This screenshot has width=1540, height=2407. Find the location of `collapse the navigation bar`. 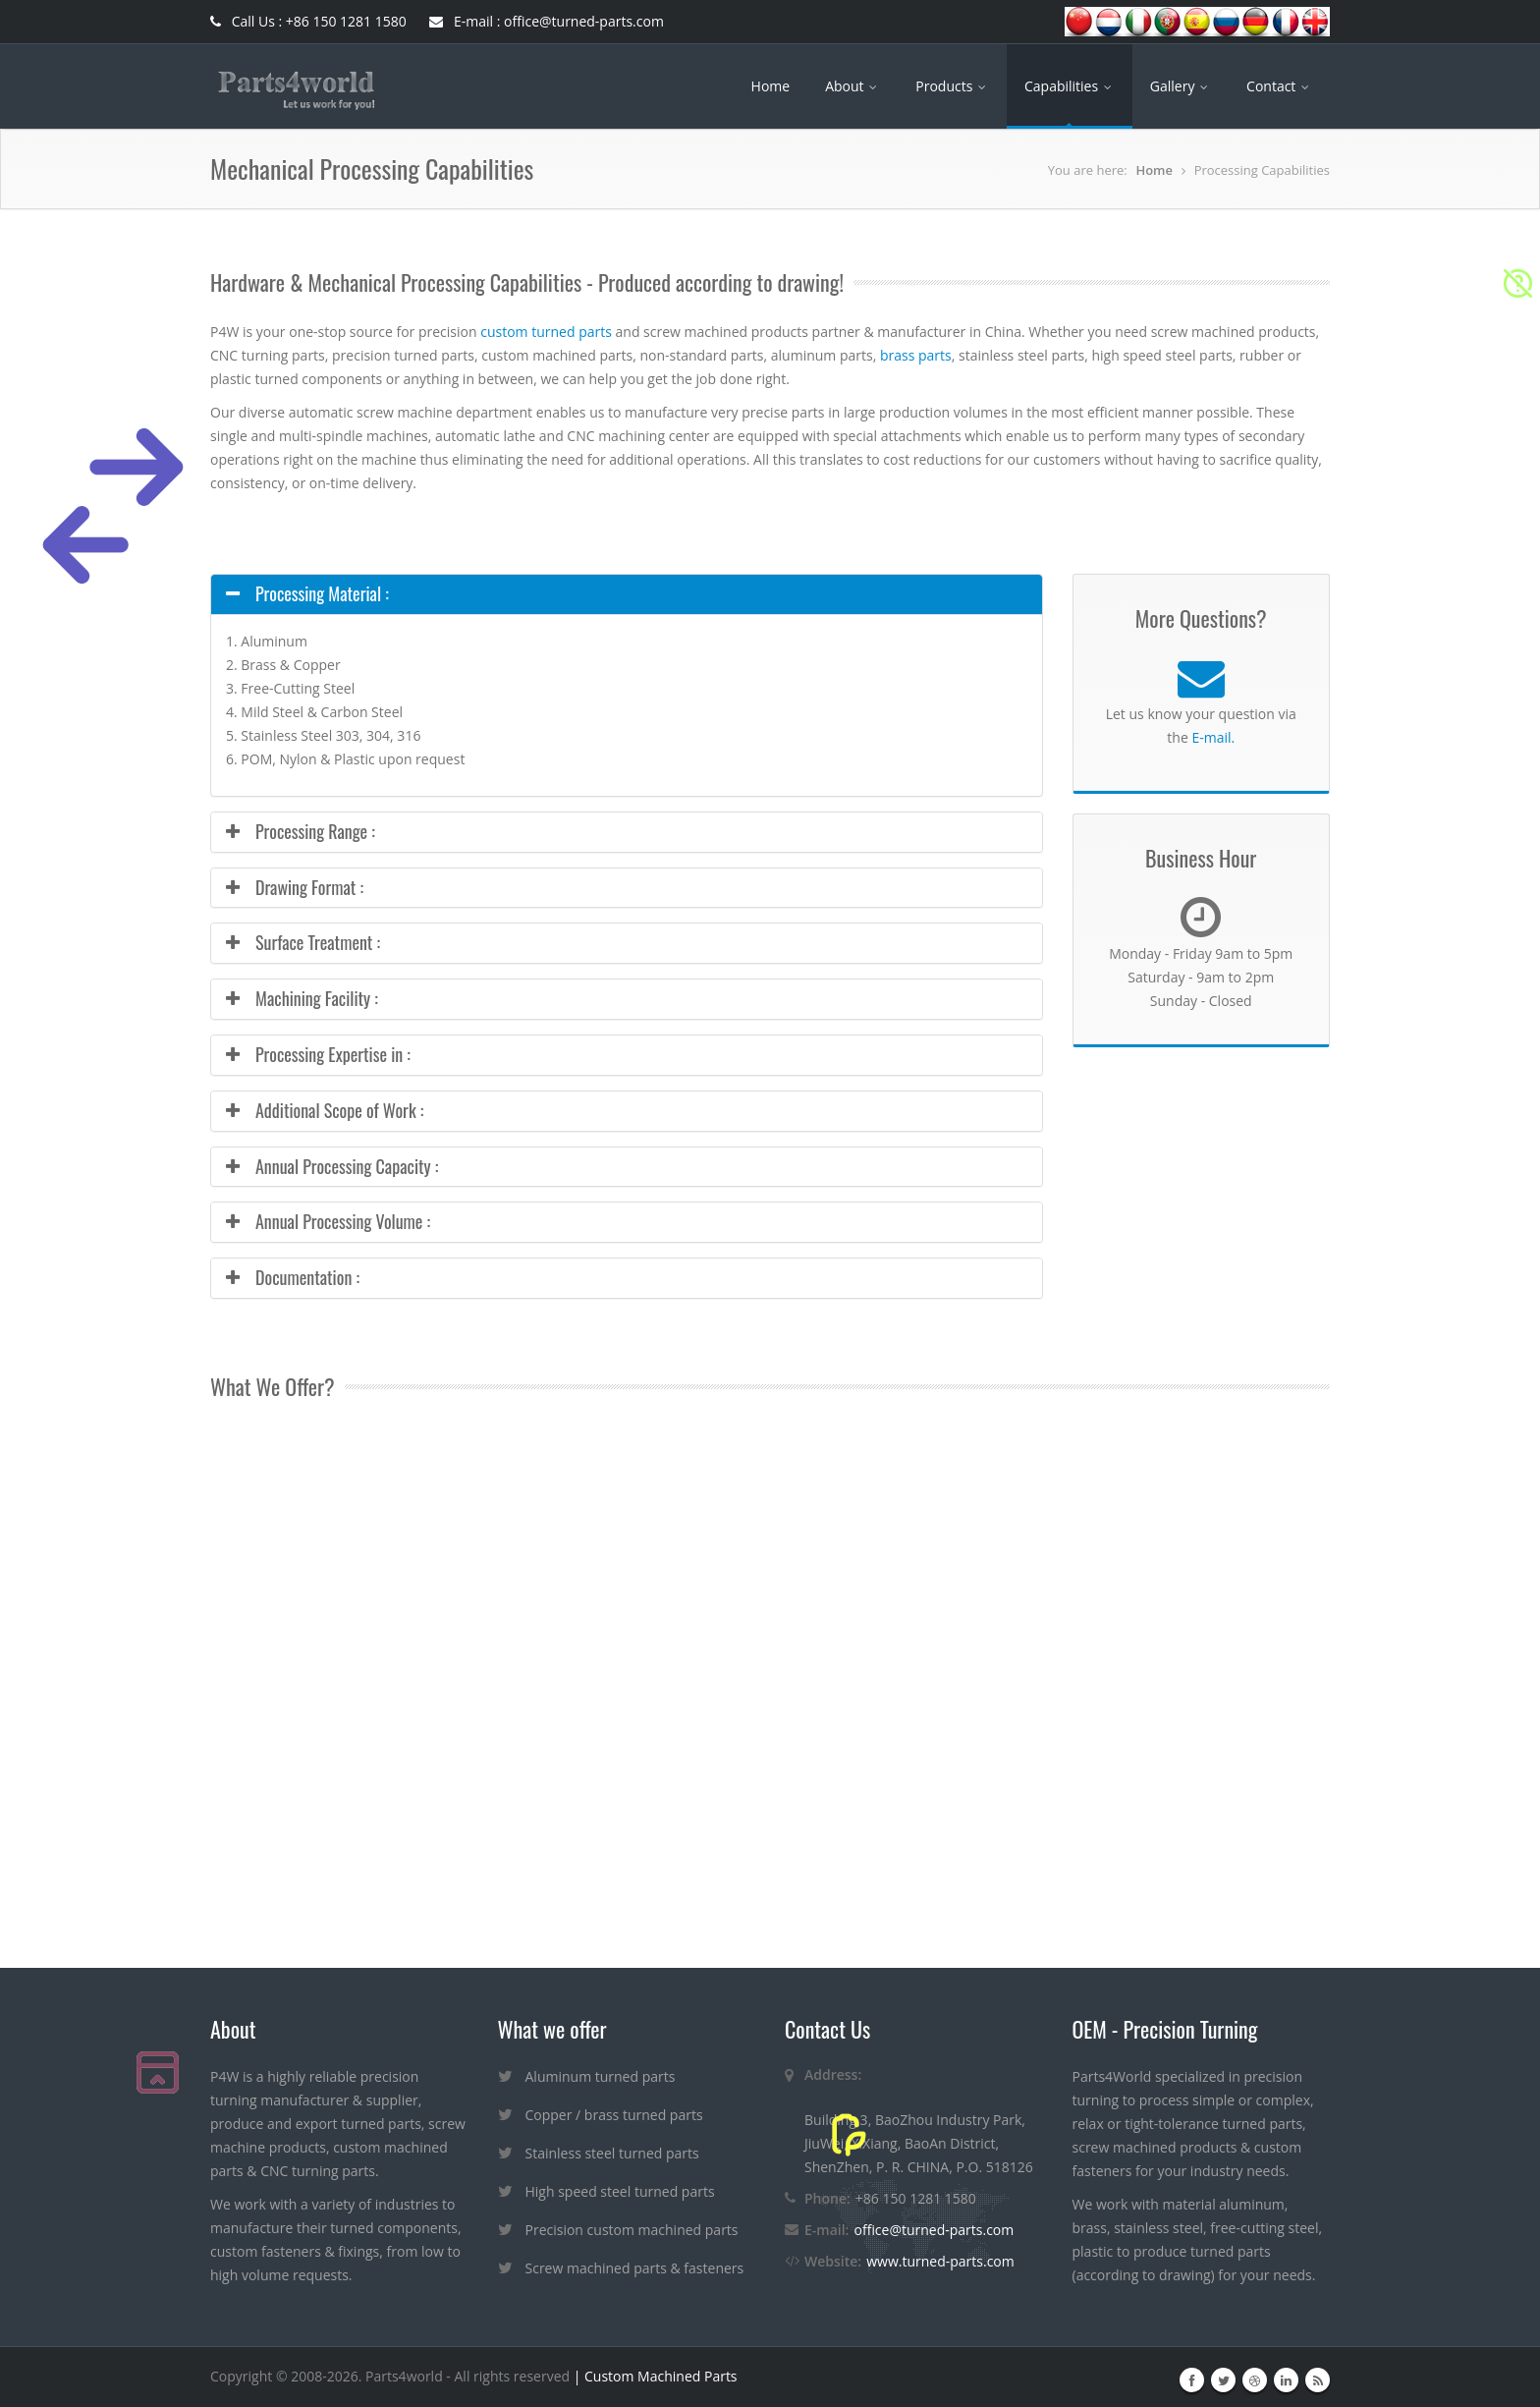

collapse the navigation bar is located at coordinates (157, 2072).